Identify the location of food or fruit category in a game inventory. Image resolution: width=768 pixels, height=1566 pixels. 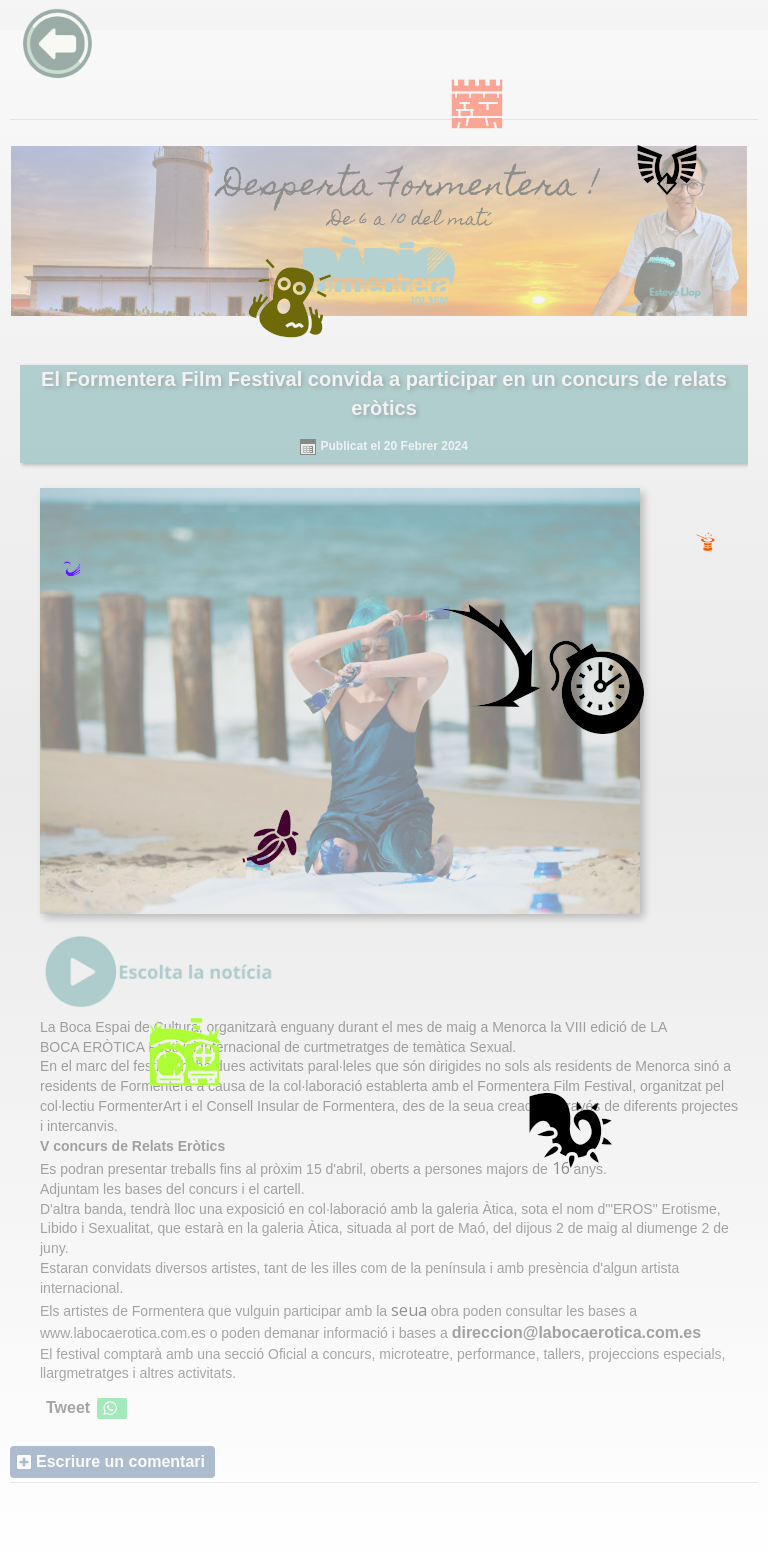
(270, 837).